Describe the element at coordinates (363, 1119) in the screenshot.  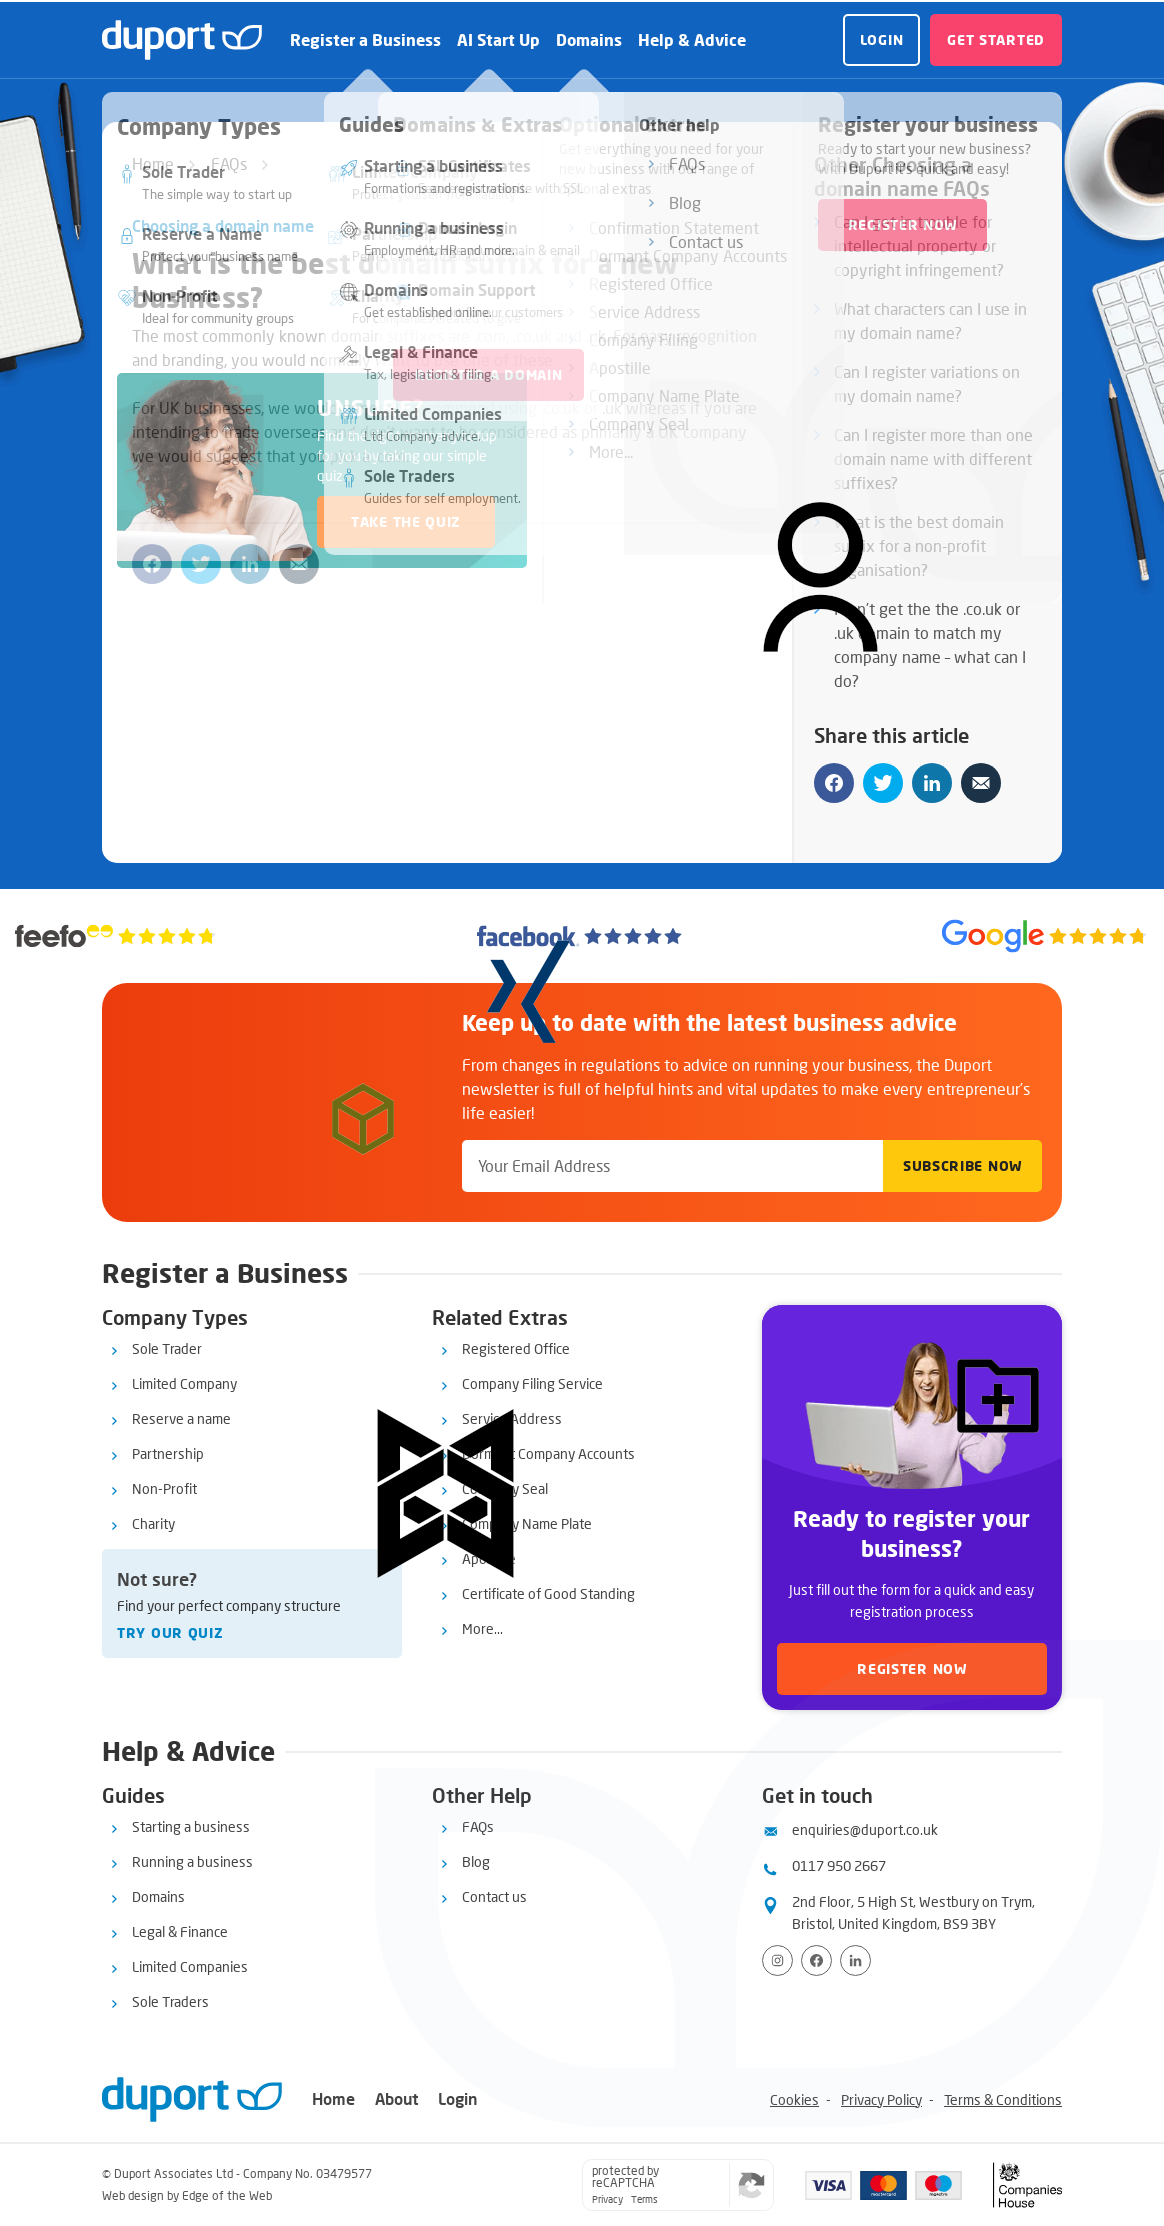
I see `view 3d objects or models` at that location.